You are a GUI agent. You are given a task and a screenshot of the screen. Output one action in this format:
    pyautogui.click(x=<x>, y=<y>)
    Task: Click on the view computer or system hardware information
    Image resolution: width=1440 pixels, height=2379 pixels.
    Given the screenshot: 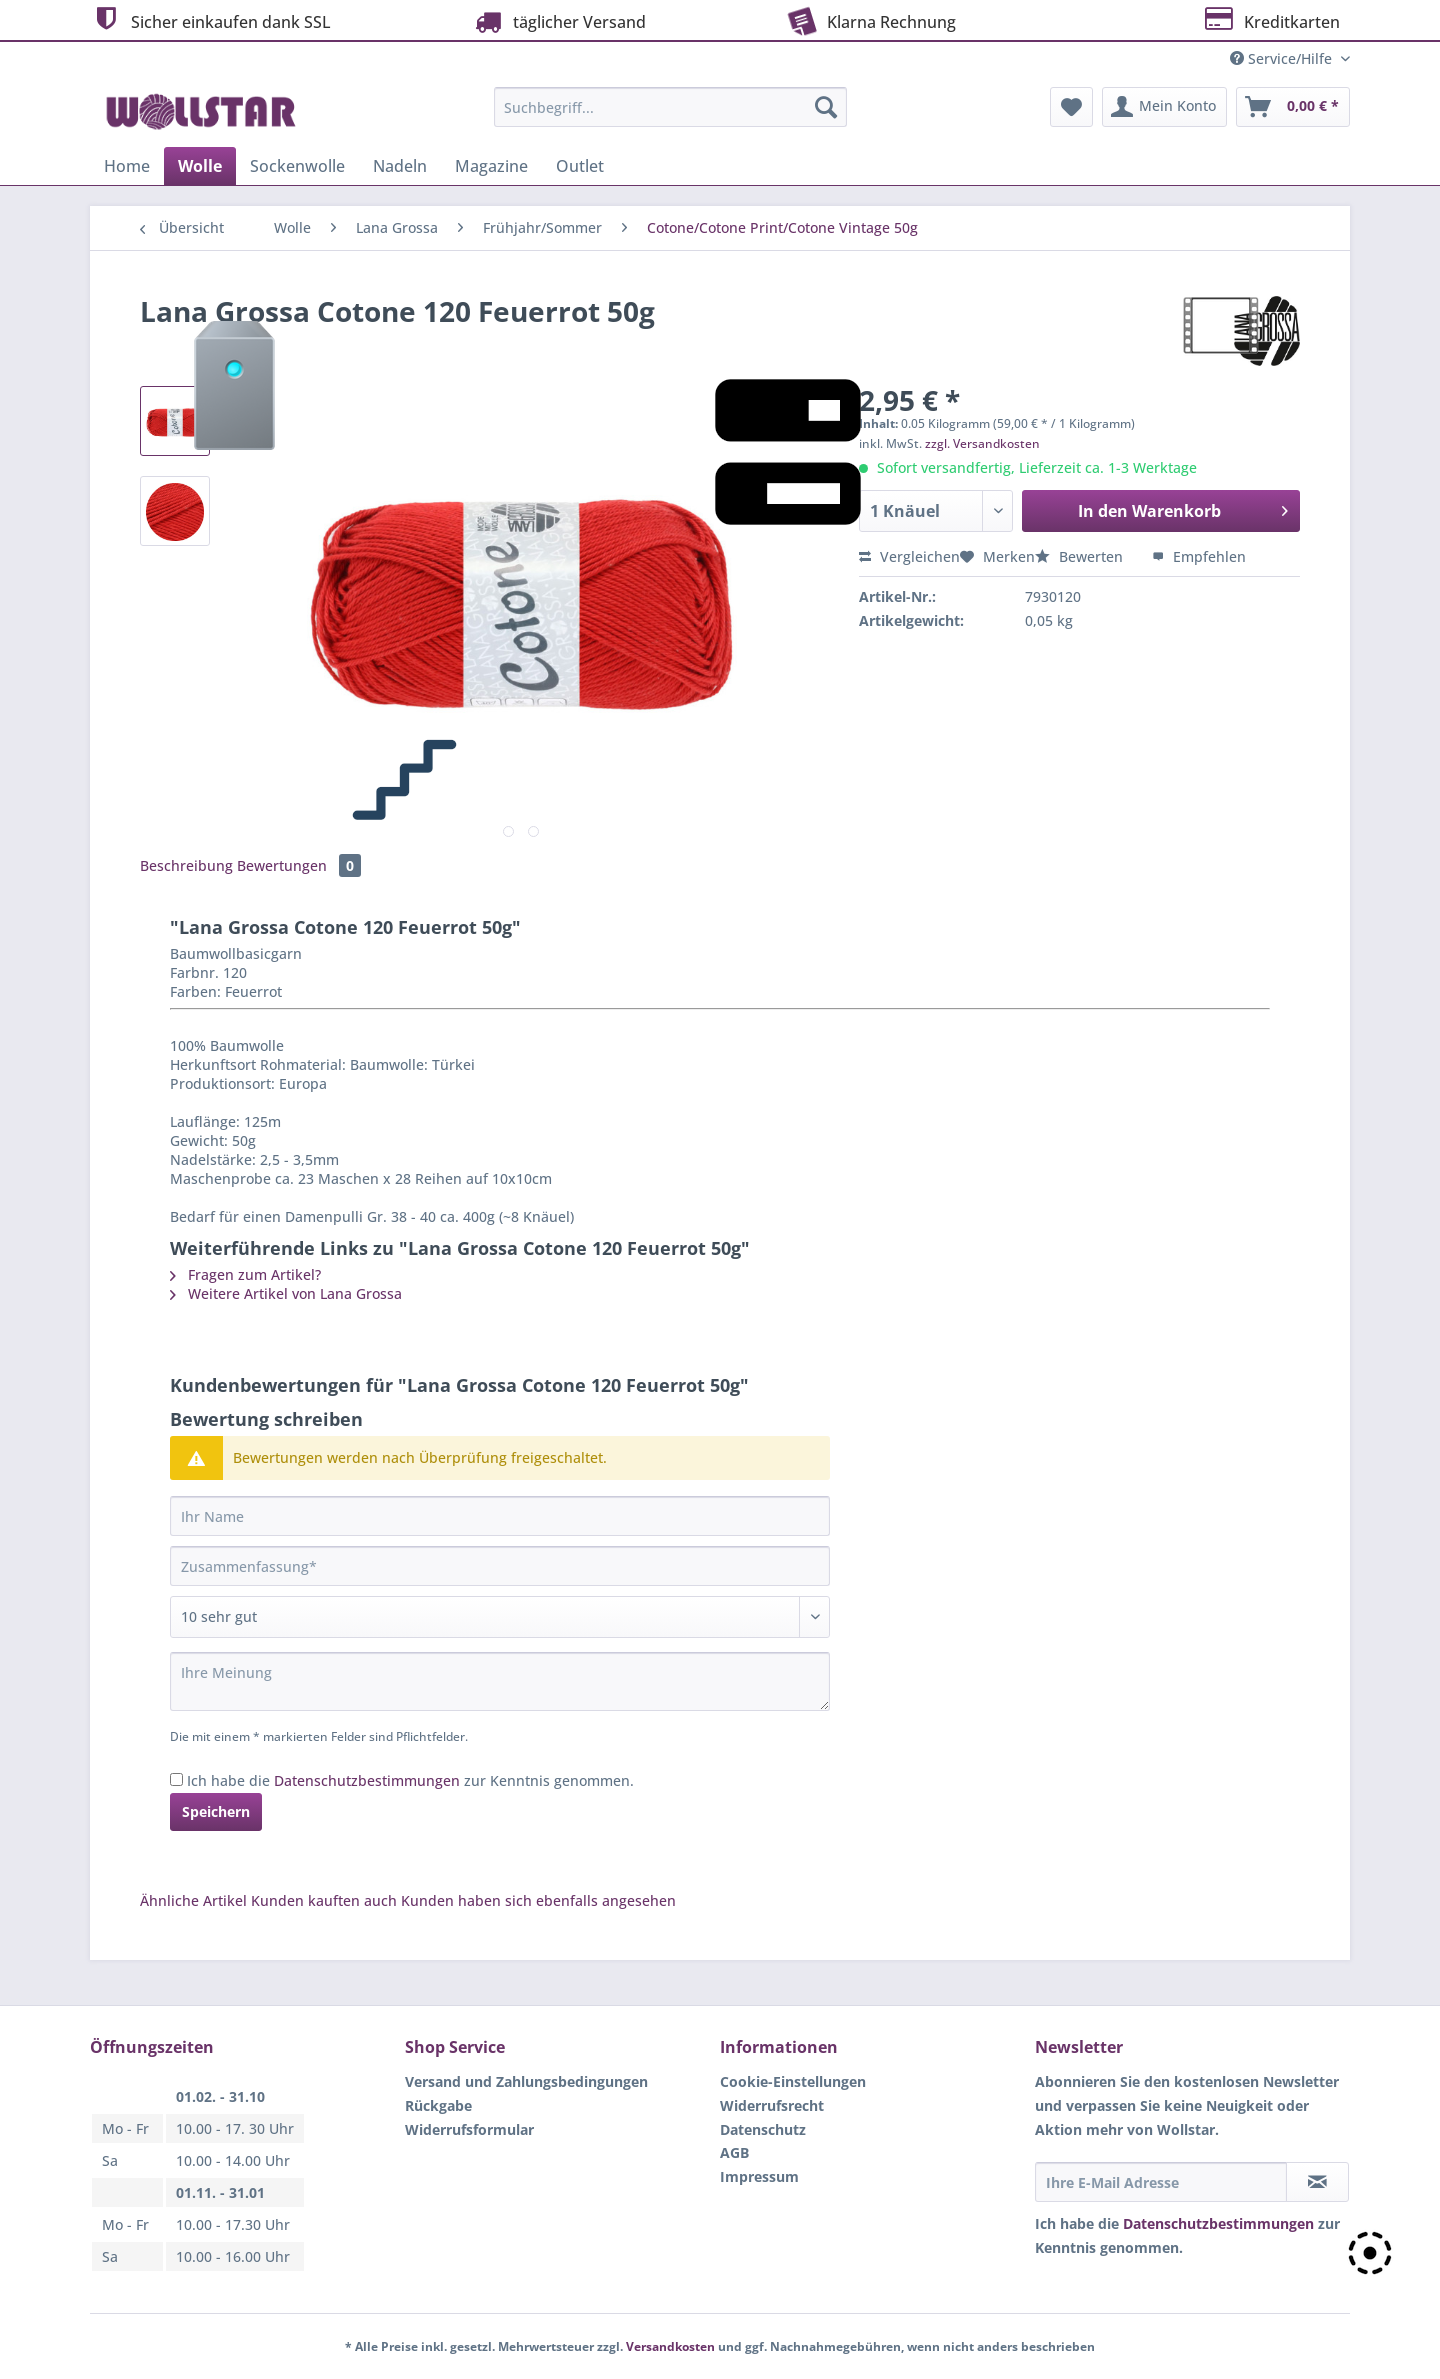 What is the action you would take?
    pyautogui.click(x=234, y=385)
    